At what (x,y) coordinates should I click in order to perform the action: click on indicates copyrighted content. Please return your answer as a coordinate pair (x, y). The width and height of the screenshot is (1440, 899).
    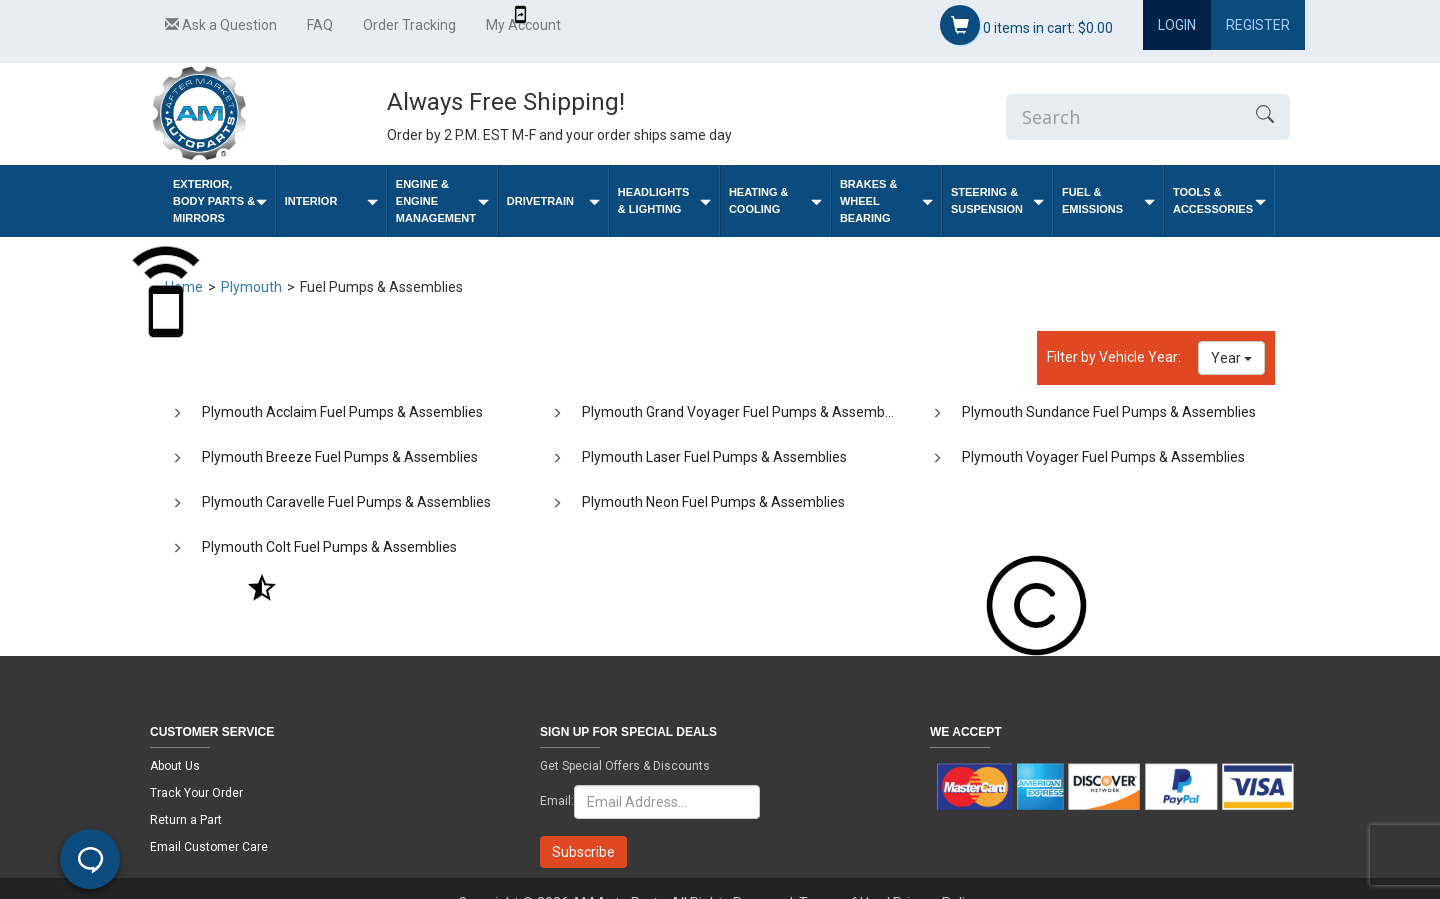
    Looking at the image, I should click on (1036, 605).